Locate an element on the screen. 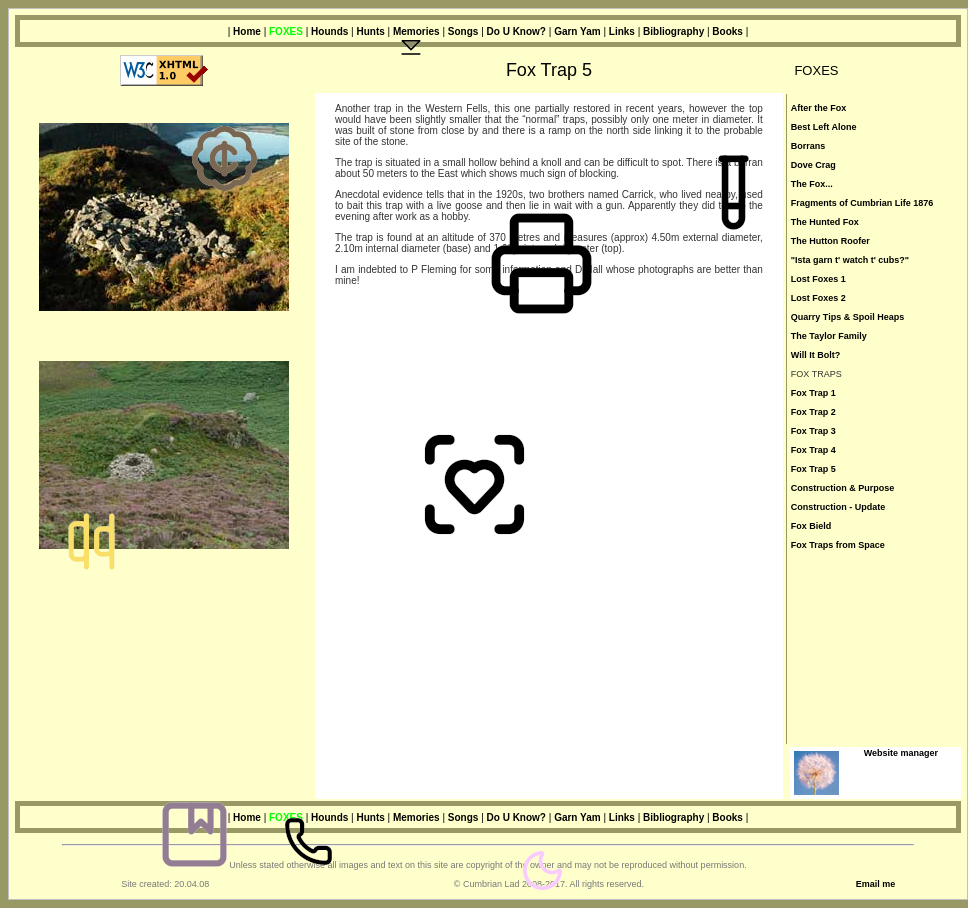  toggle dark mode or night theme is located at coordinates (542, 870).